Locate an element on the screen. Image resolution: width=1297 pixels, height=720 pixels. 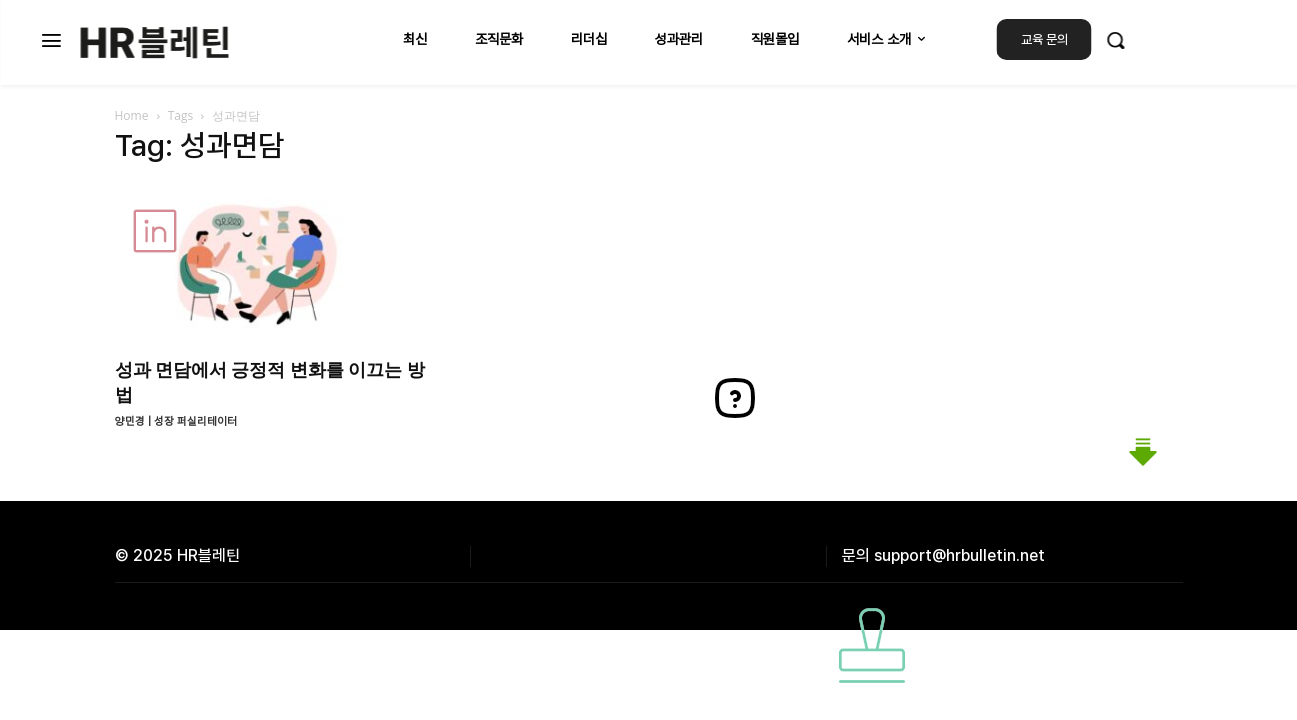
download file or content is located at coordinates (1143, 451).